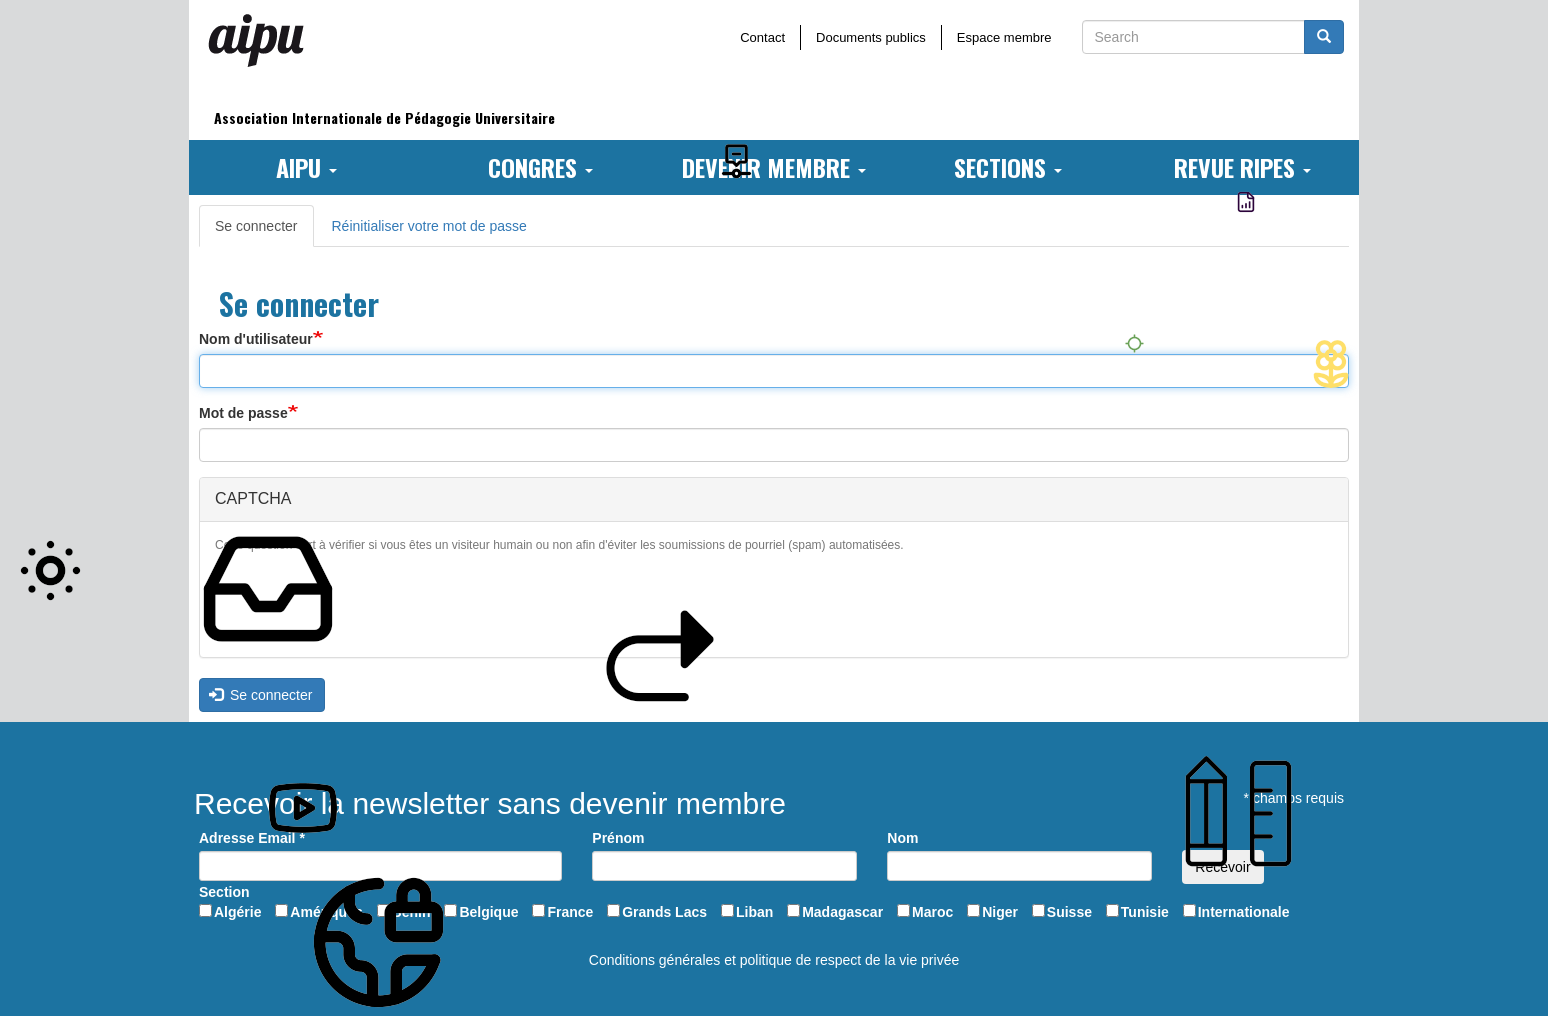 The width and height of the screenshot is (1548, 1016). What do you see at coordinates (1331, 364) in the screenshot?
I see `access garden or plant care features` at bounding box center [1331, 364].